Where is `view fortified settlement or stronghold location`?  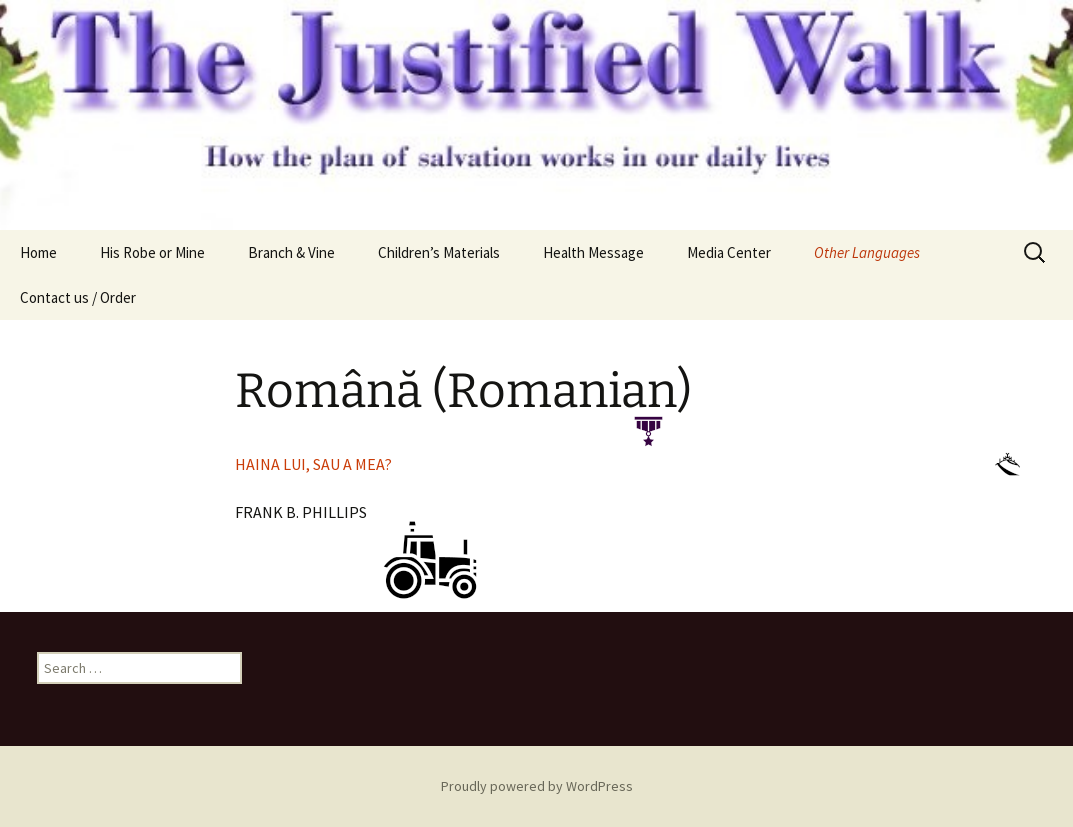 view fortified settlement or stronghold location is located at coordinates (1007, 463).